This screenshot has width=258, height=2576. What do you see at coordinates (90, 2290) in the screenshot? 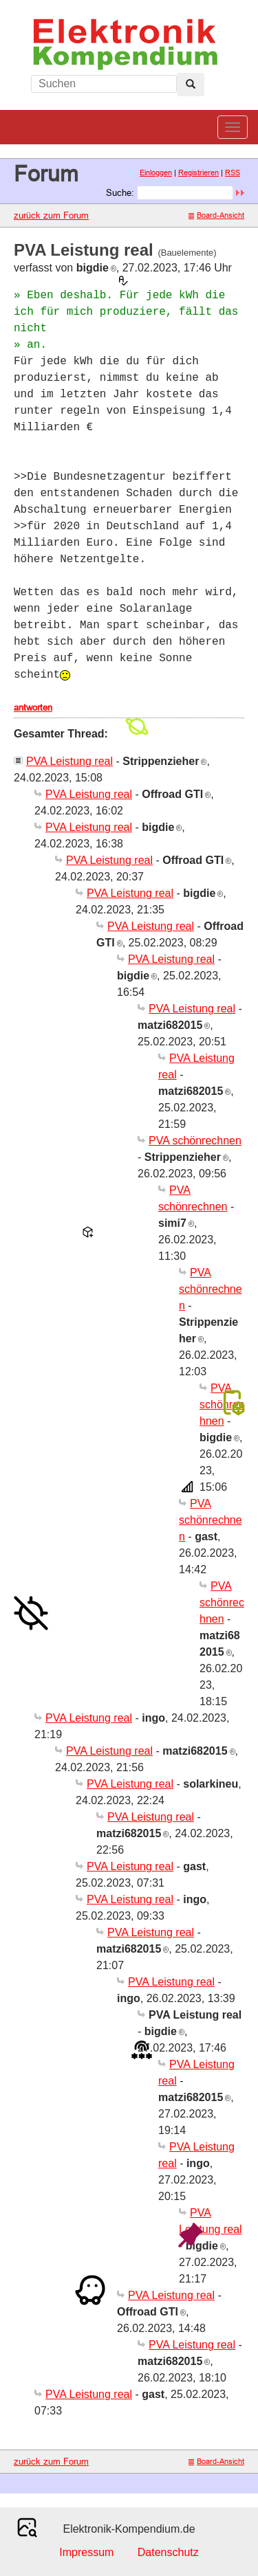
I see `open waze navigation app` at bounding box center [90, 2290].